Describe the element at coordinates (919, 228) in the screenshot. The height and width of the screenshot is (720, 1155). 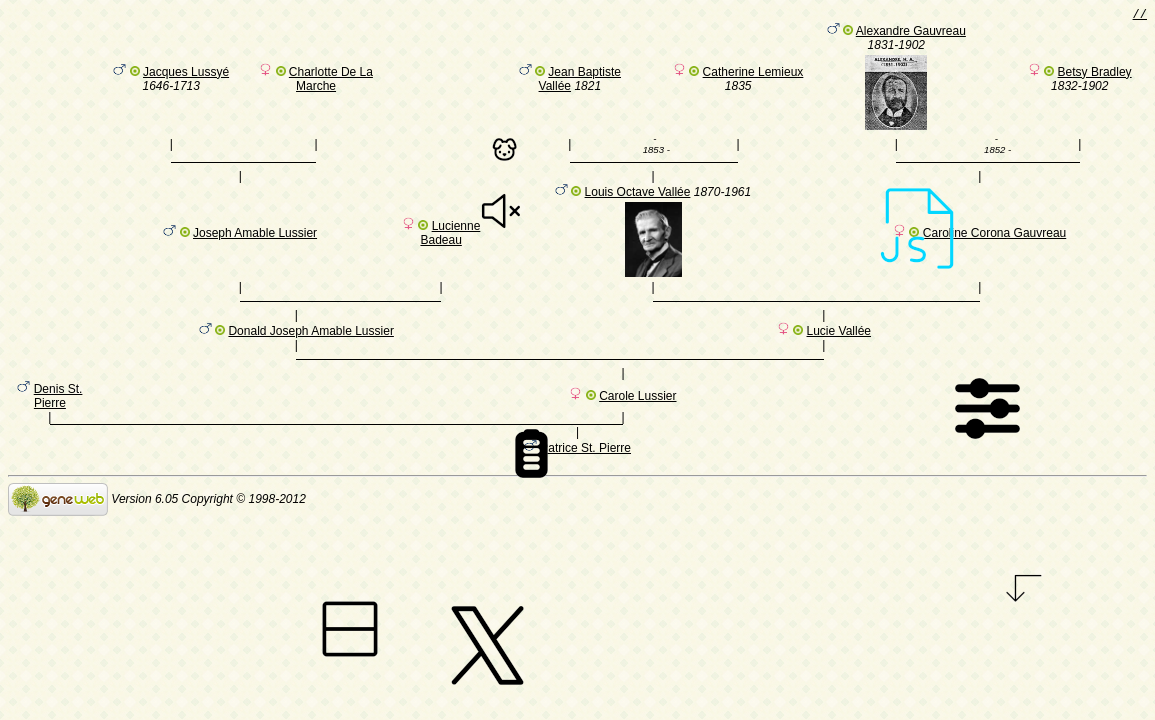
I see `a javascript file in your project` at that location.